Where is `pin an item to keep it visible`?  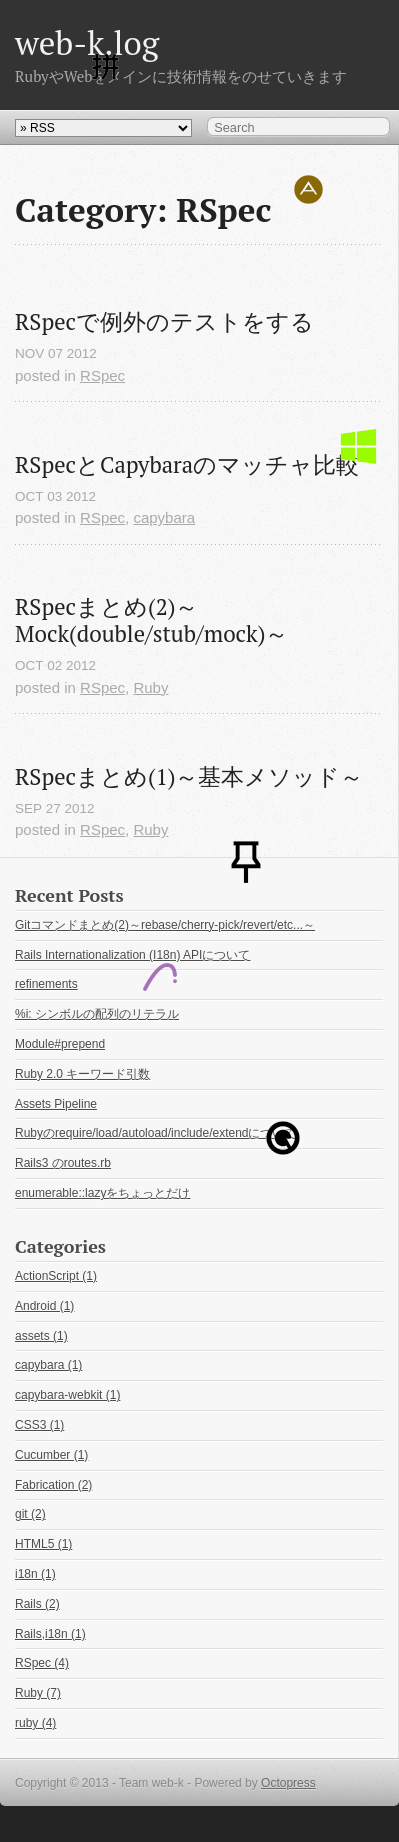
pin an item to keep it visible is located at coordinates (246, 860).